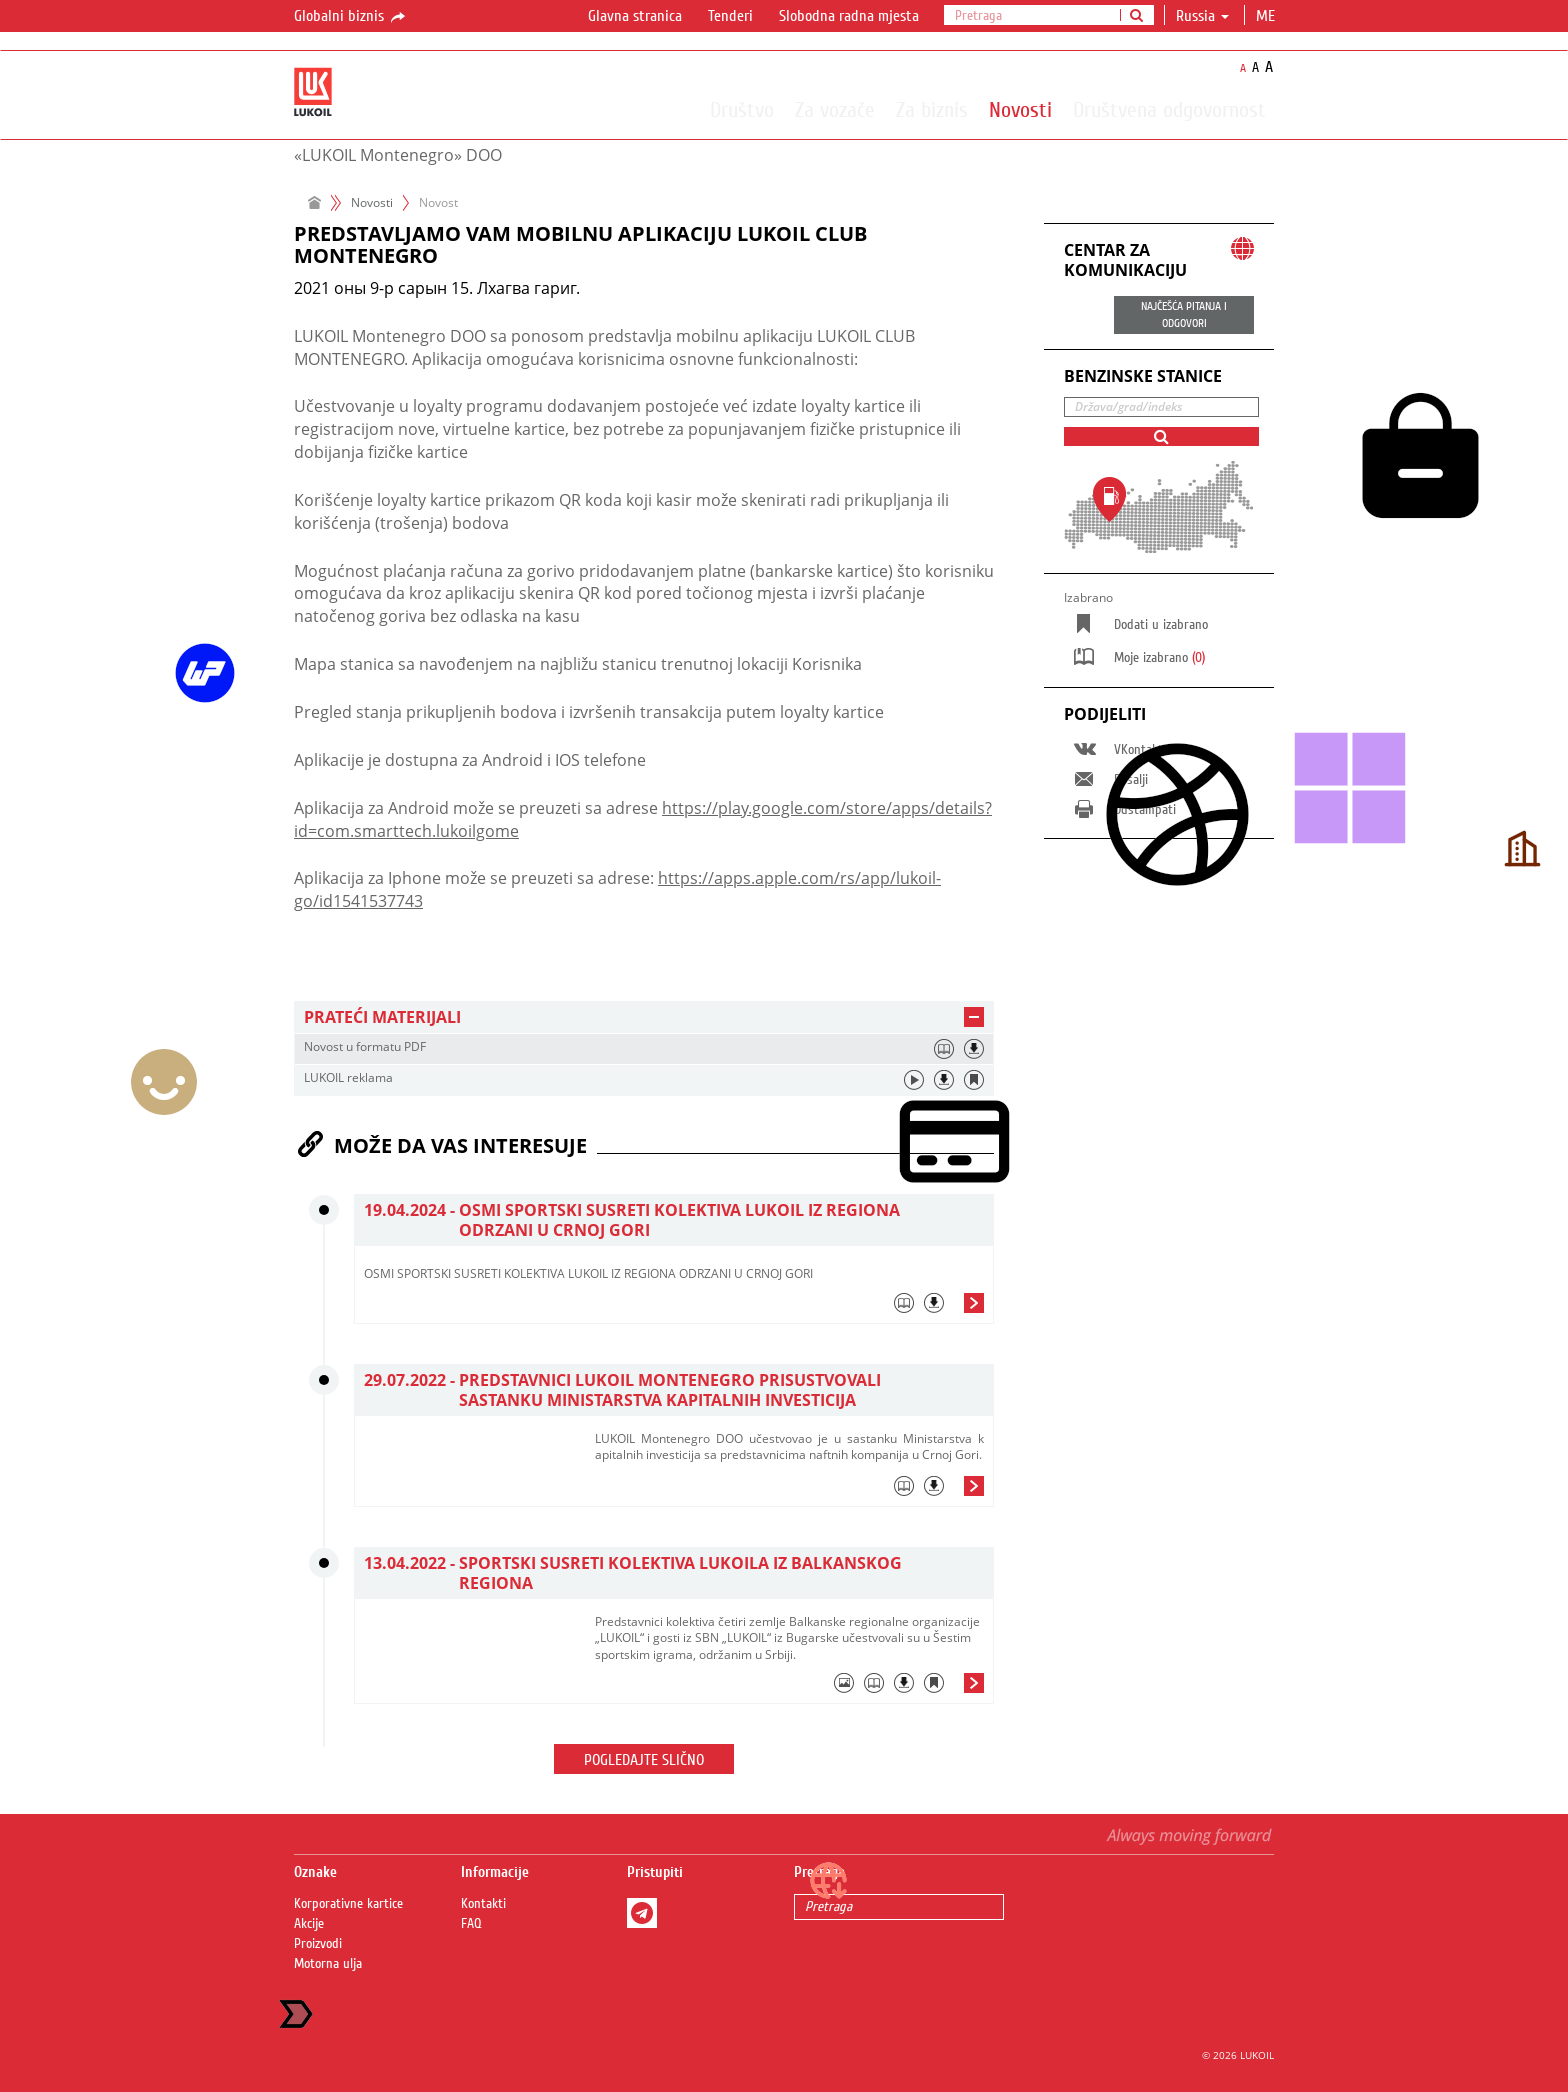 The width and height of the screenshot is (1568, 2092). Describe the element at coordinates (1177, 814) in the screenshot. I see `view dribbble profile` at that location.